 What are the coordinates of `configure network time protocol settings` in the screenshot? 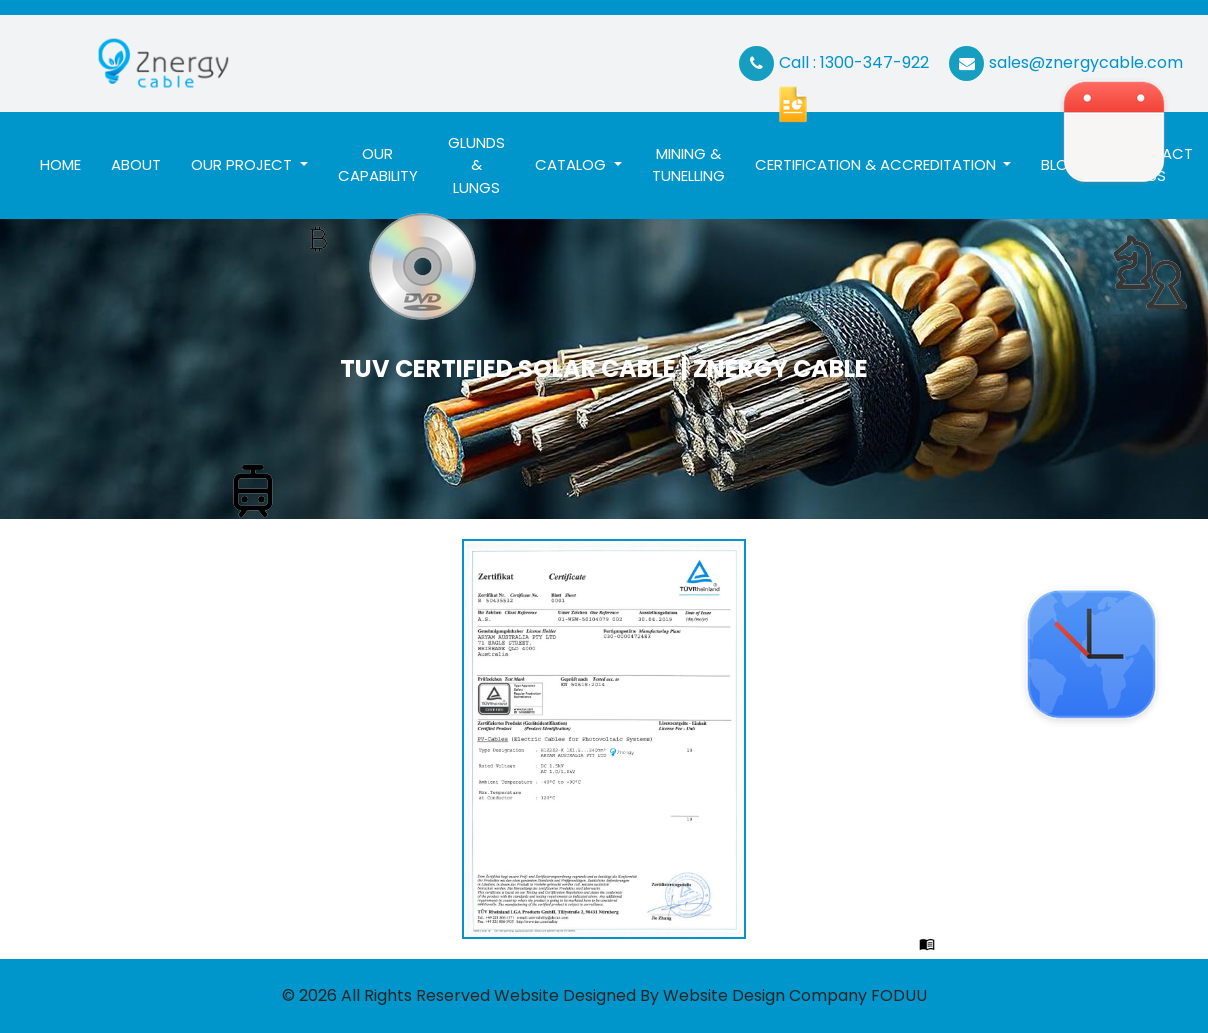 It's located at (1091, 656).